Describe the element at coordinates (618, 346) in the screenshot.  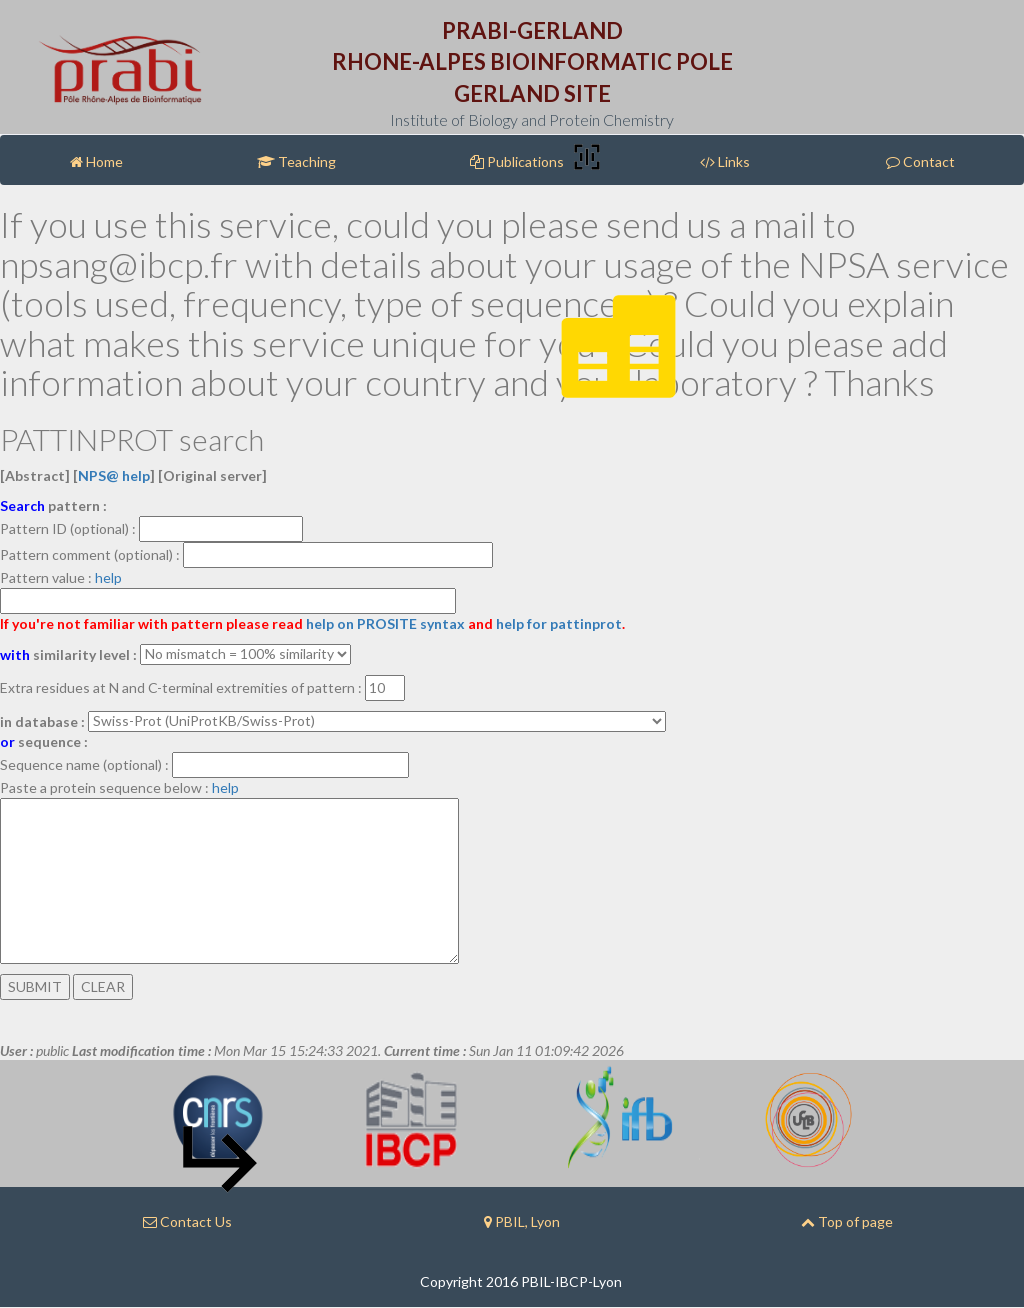
I see `access database or data storage` at that location.